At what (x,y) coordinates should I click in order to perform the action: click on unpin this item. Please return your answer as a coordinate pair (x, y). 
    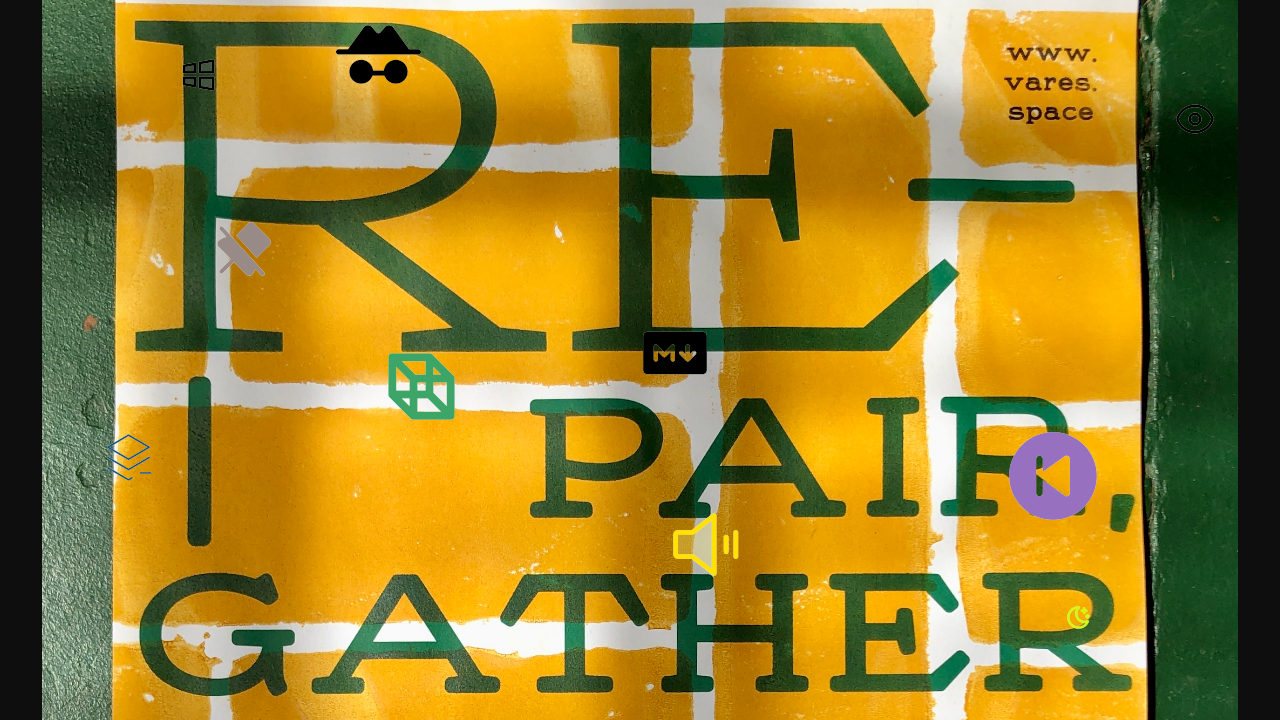
    Looking at the image, I should click on (242, 251).